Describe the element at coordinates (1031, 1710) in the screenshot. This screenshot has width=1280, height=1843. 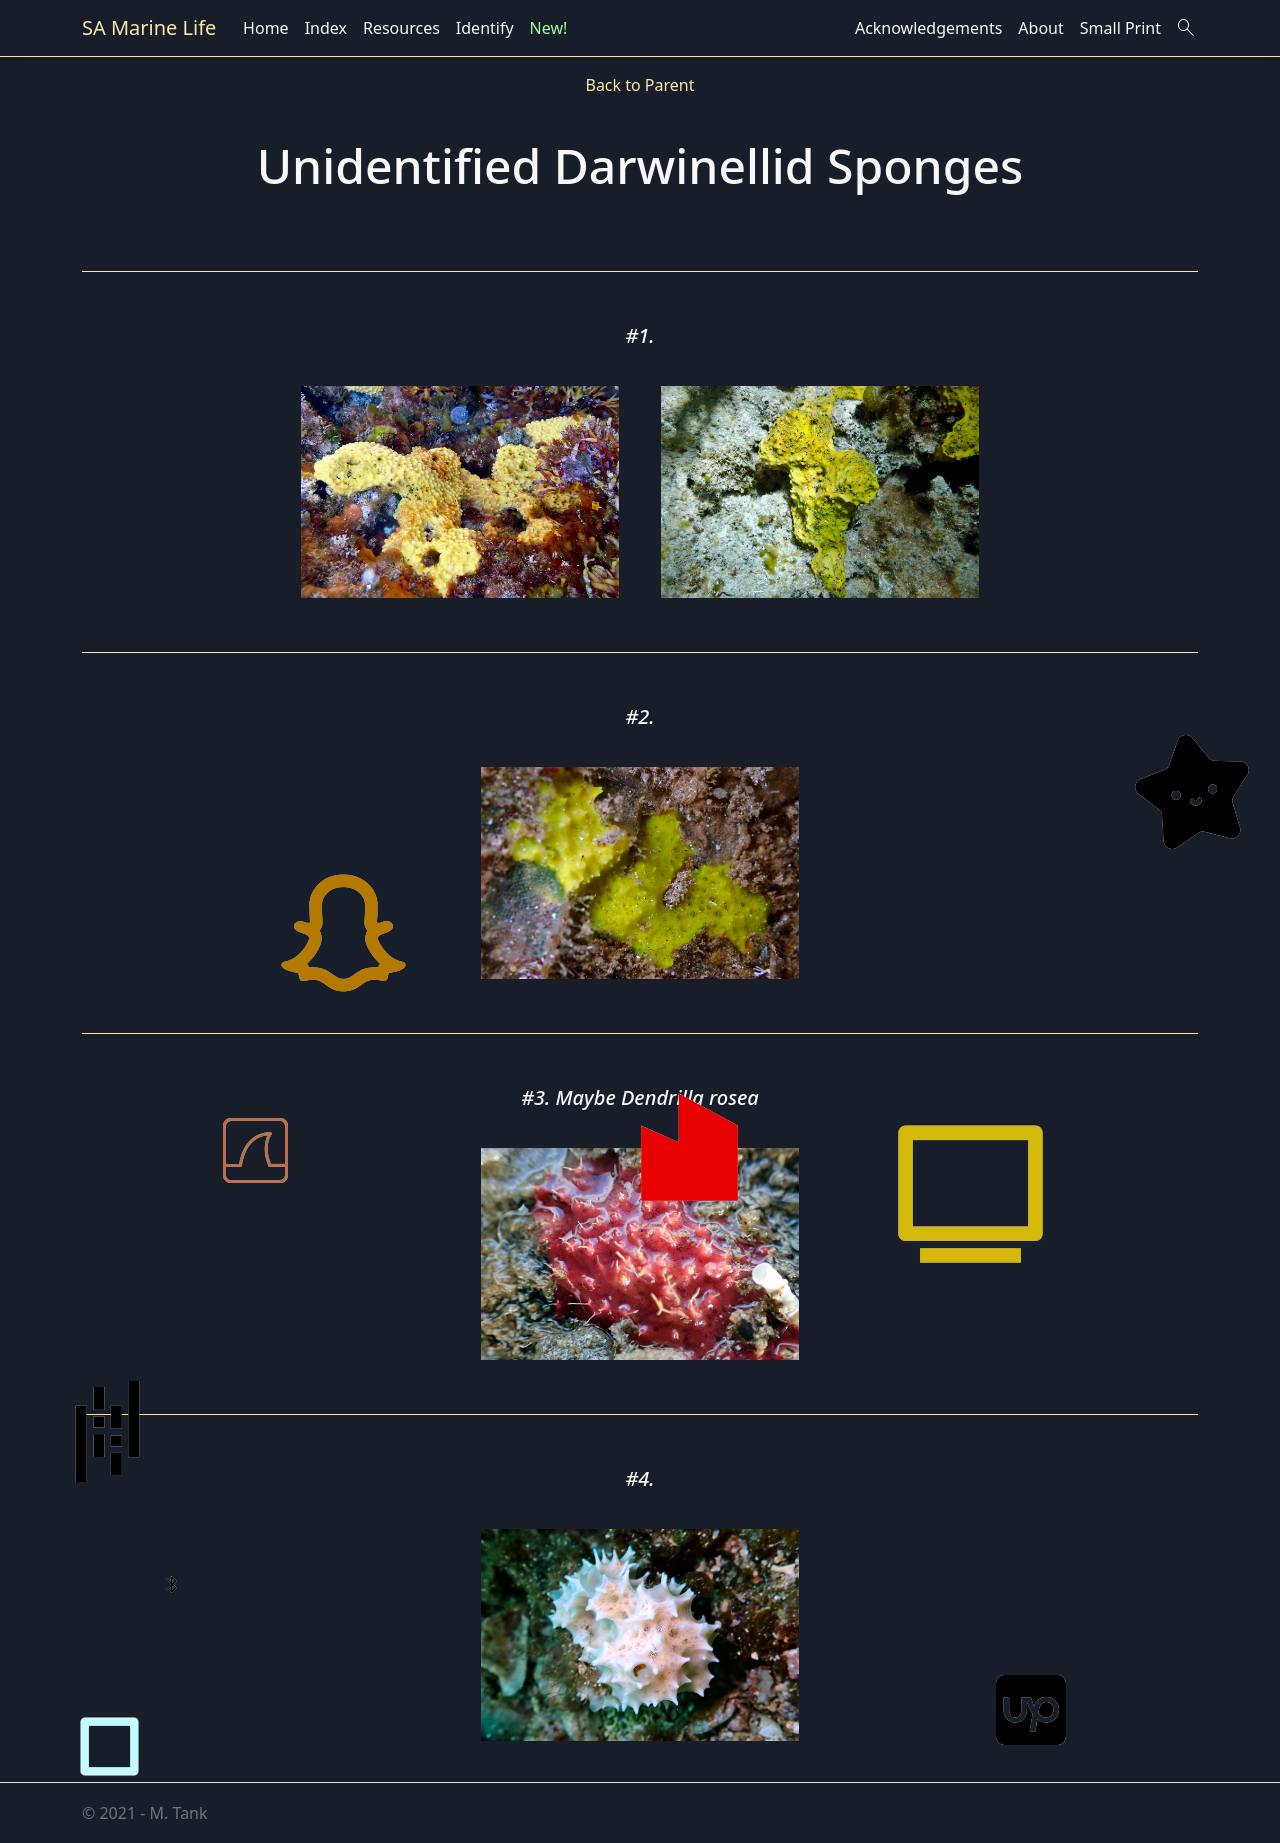
I see `link to upwork freelancer profile` at that location.